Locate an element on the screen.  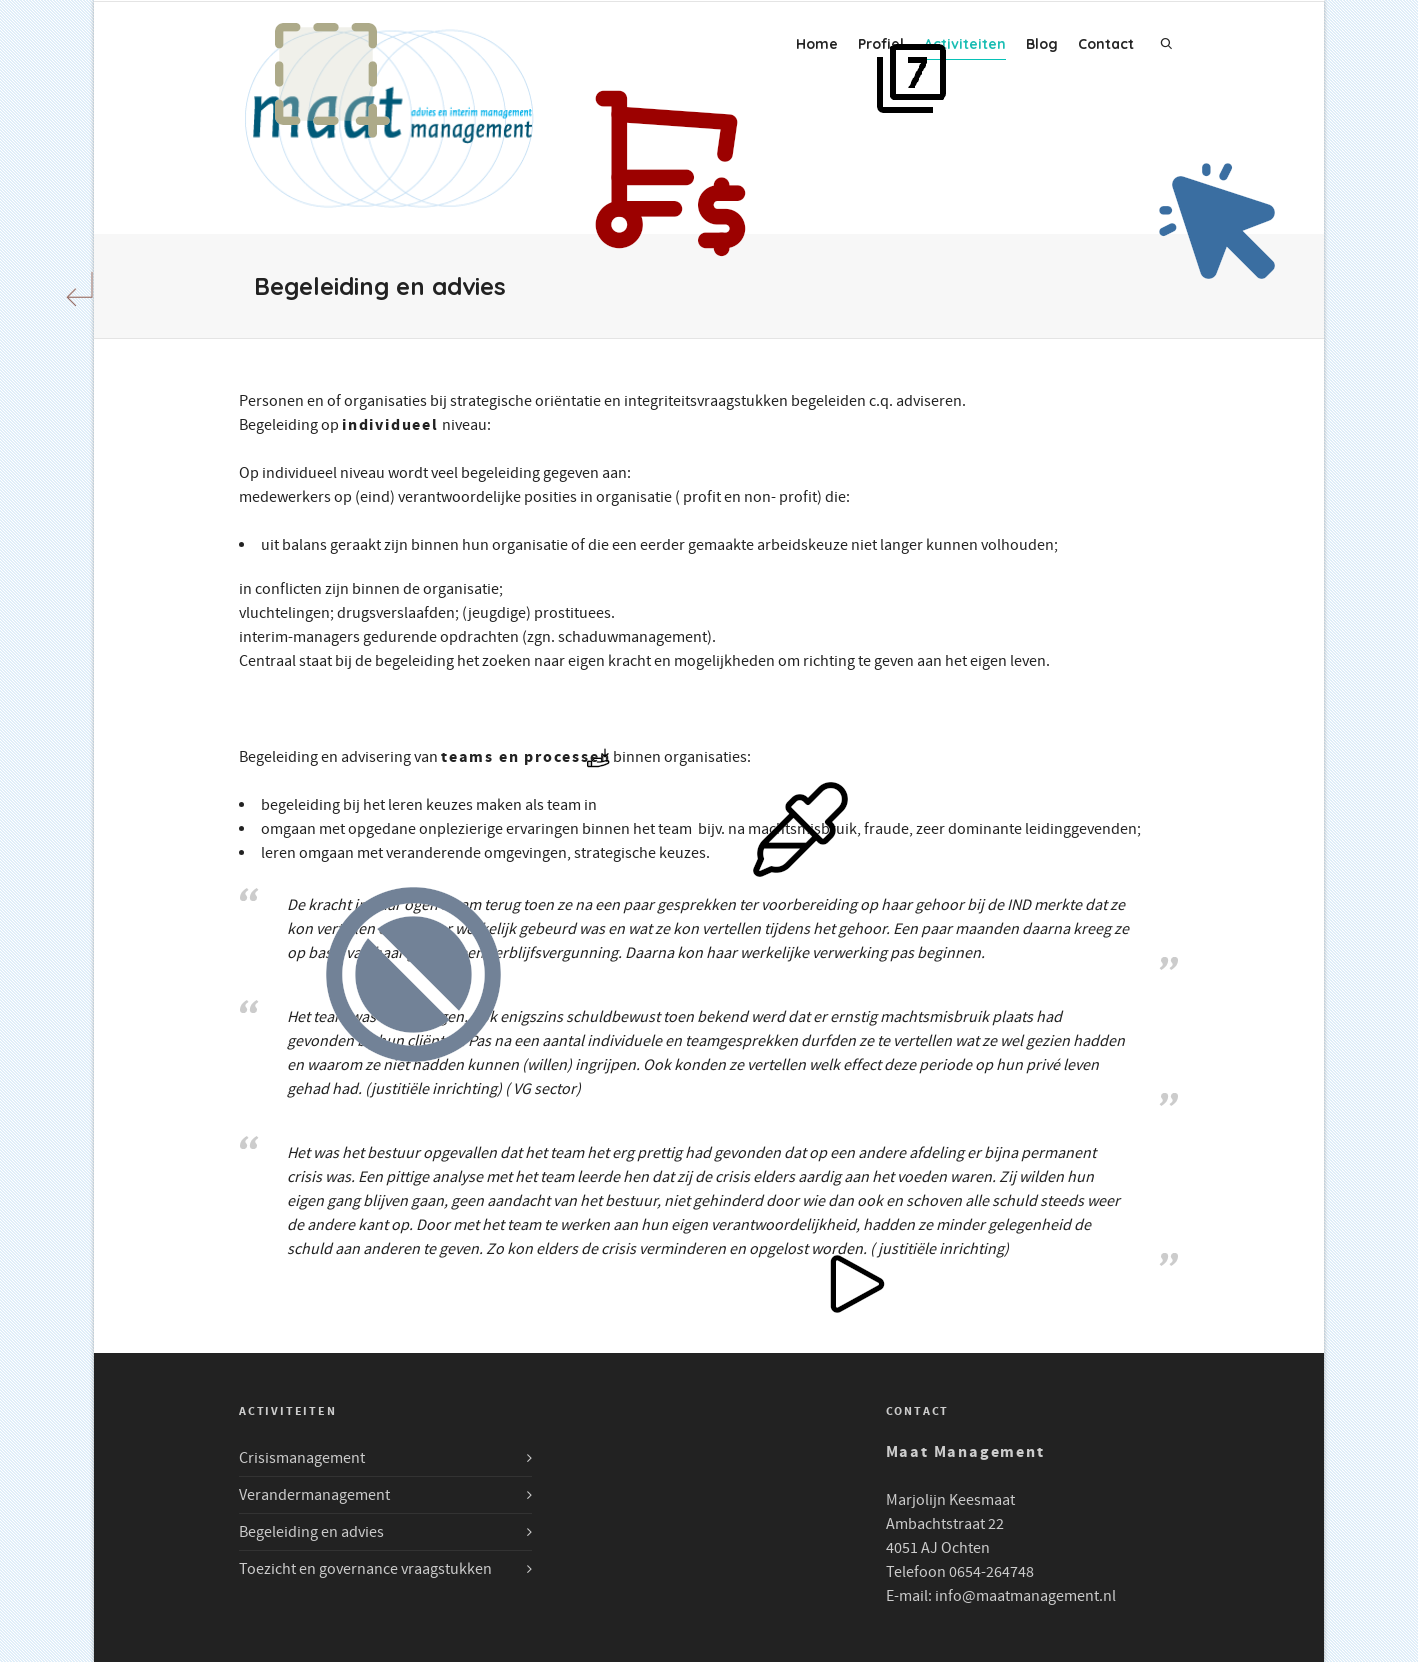
receive or accept an incoming item is located at coordinates (599, 759).